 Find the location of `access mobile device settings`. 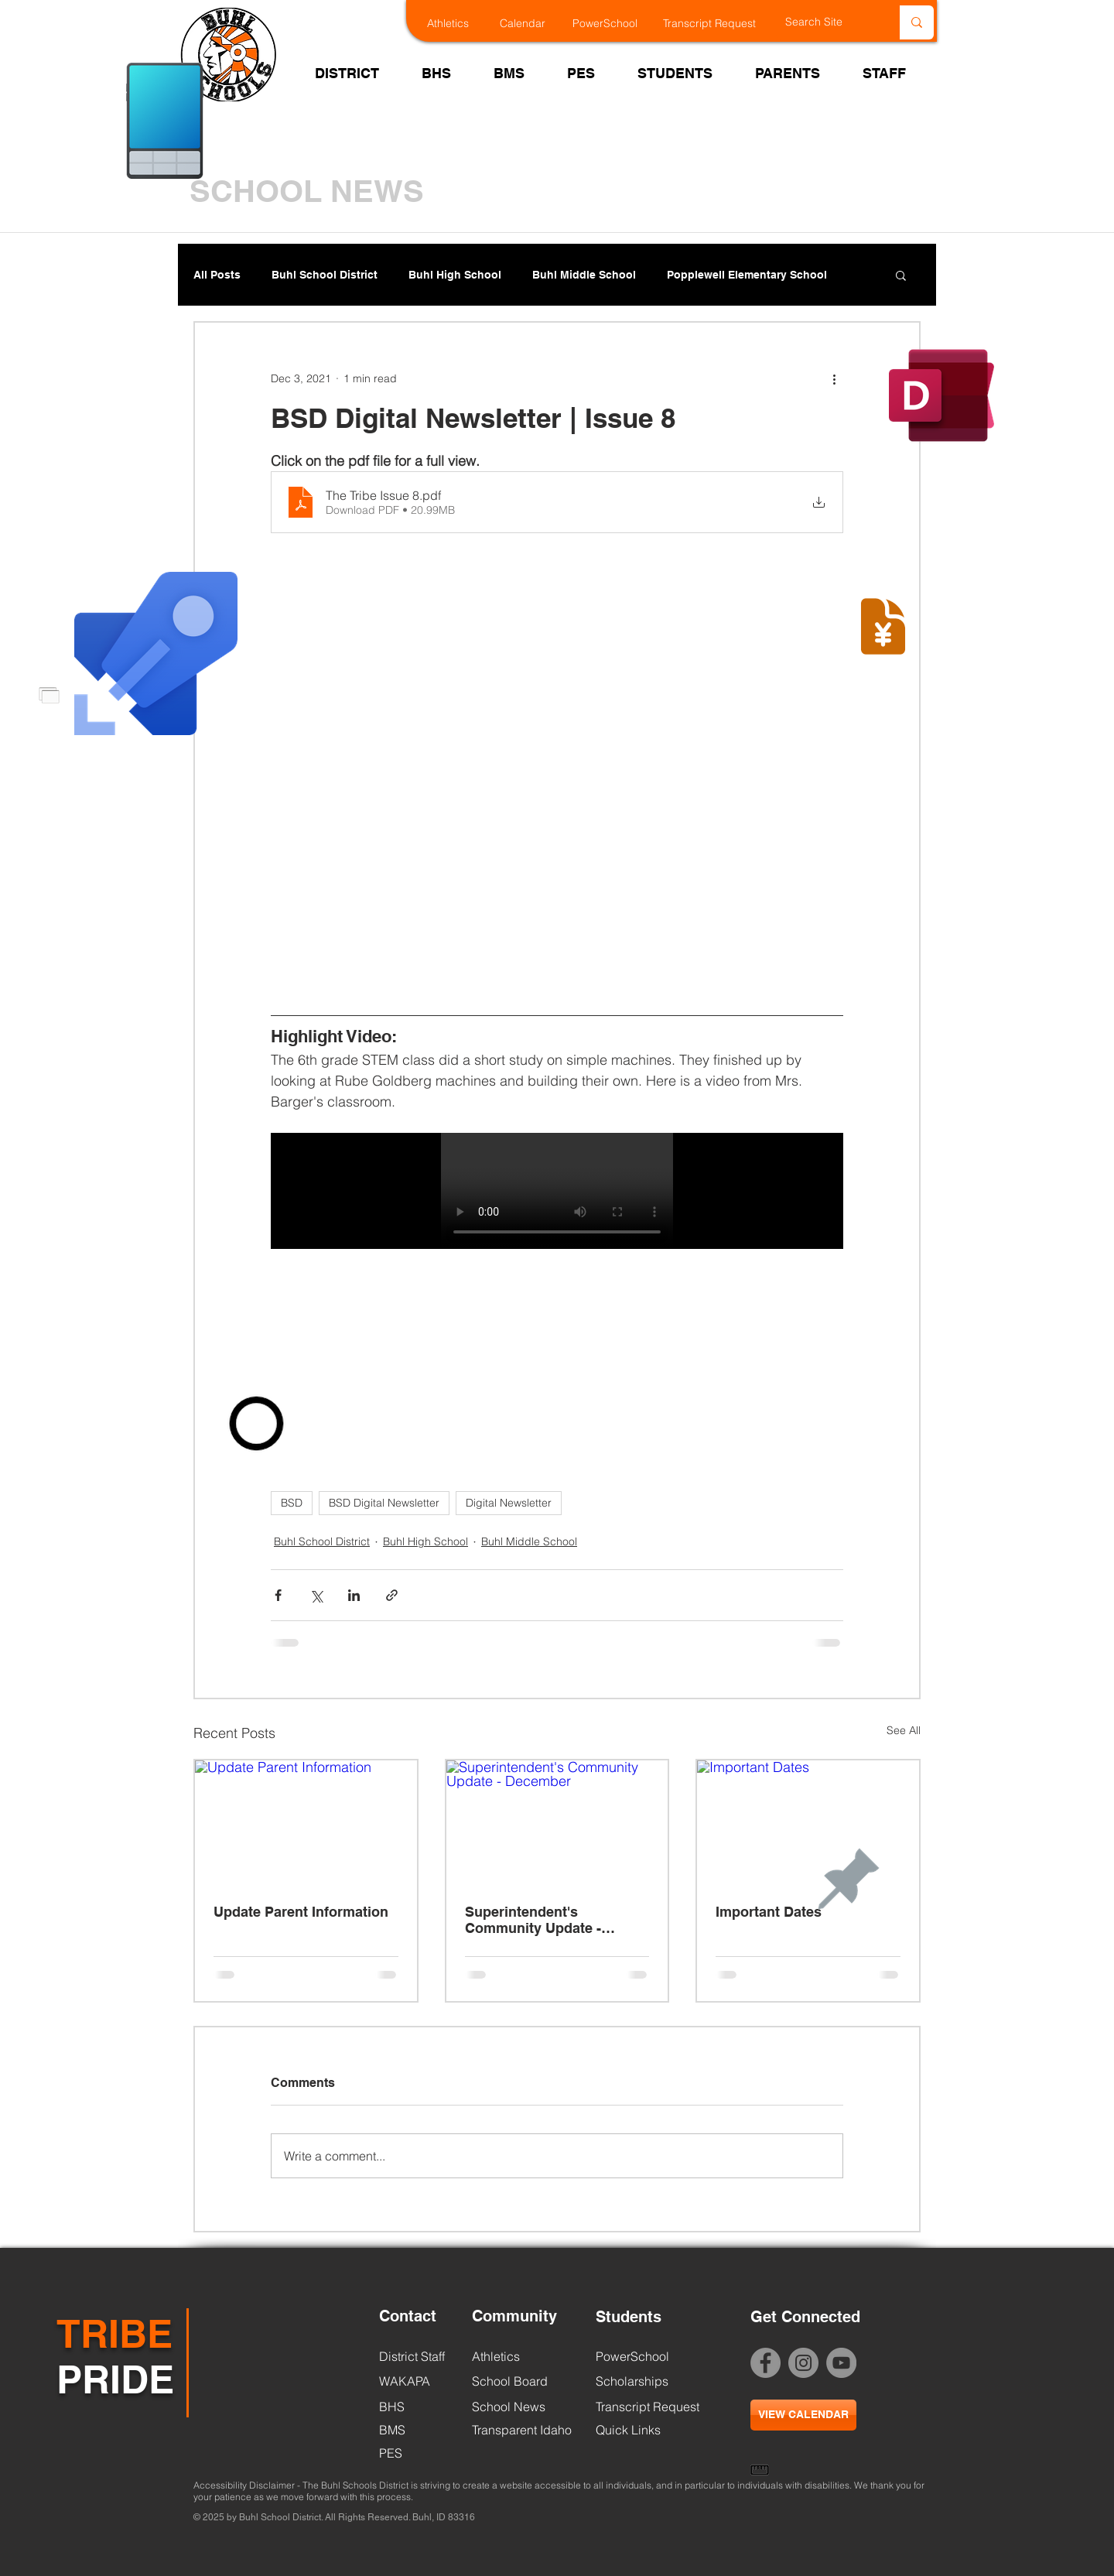

access mobile device settings is located at coordinates (165, 121).